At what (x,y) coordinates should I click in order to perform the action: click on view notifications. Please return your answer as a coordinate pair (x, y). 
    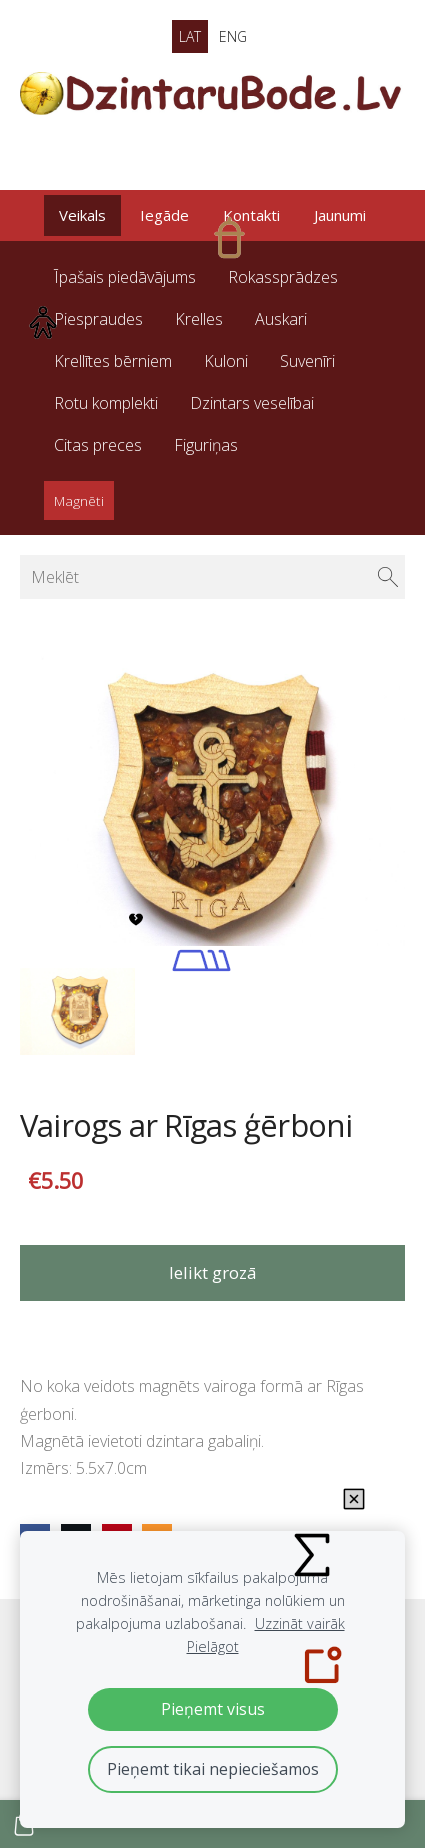
    Looking at the image, I should click on (322, 1665).